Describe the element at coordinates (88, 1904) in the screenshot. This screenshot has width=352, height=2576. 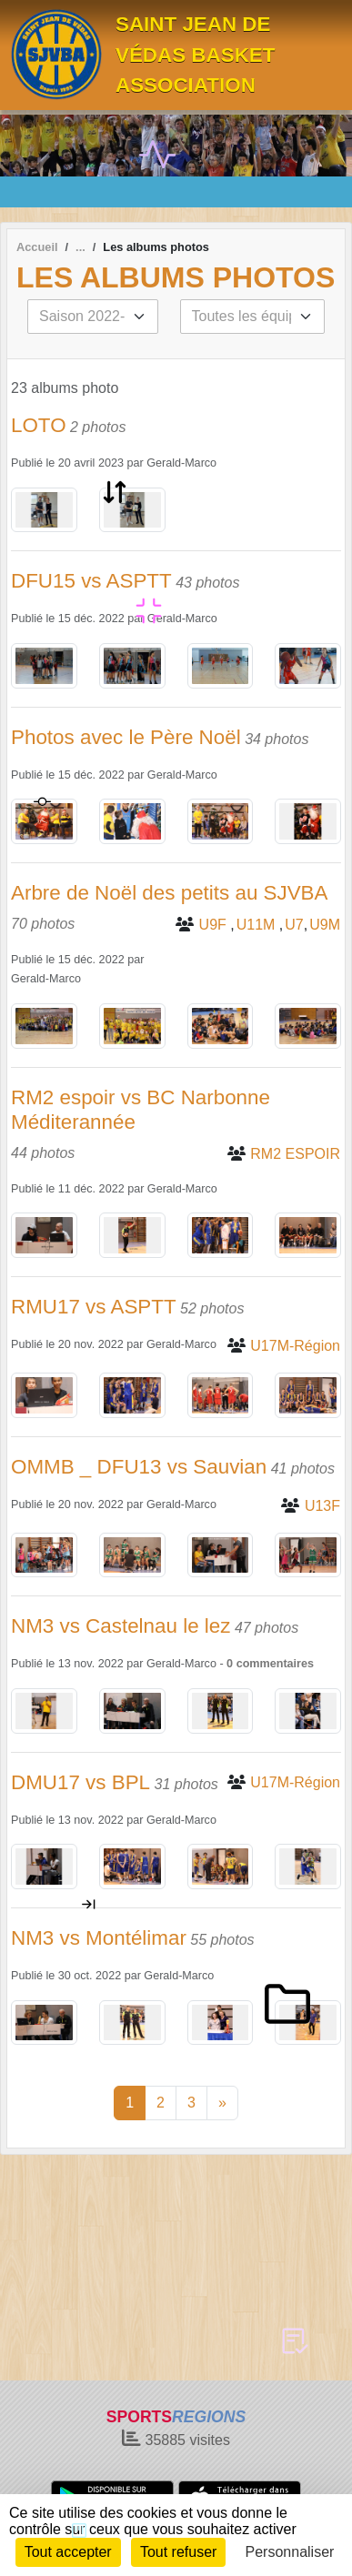
I see `move item to the end of a list` at that location.